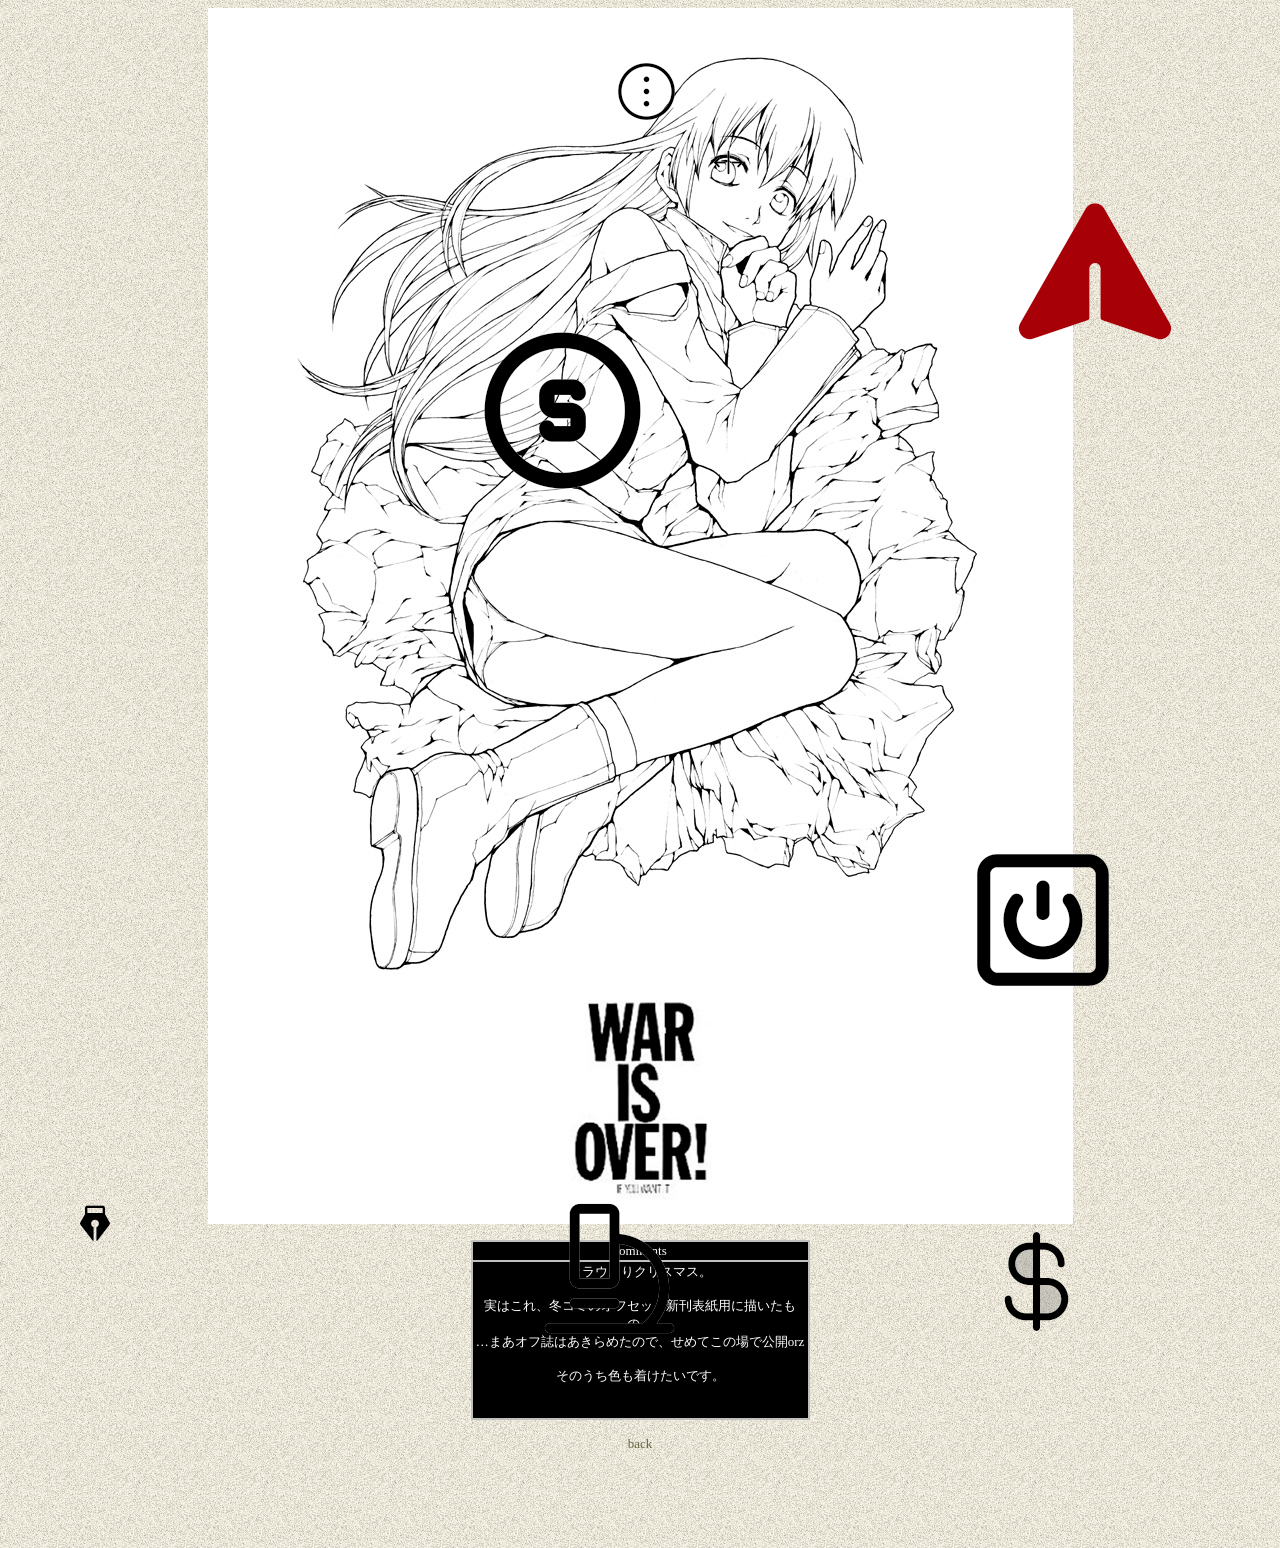  I want to click on access research or lab tools, so click(609, 1273).